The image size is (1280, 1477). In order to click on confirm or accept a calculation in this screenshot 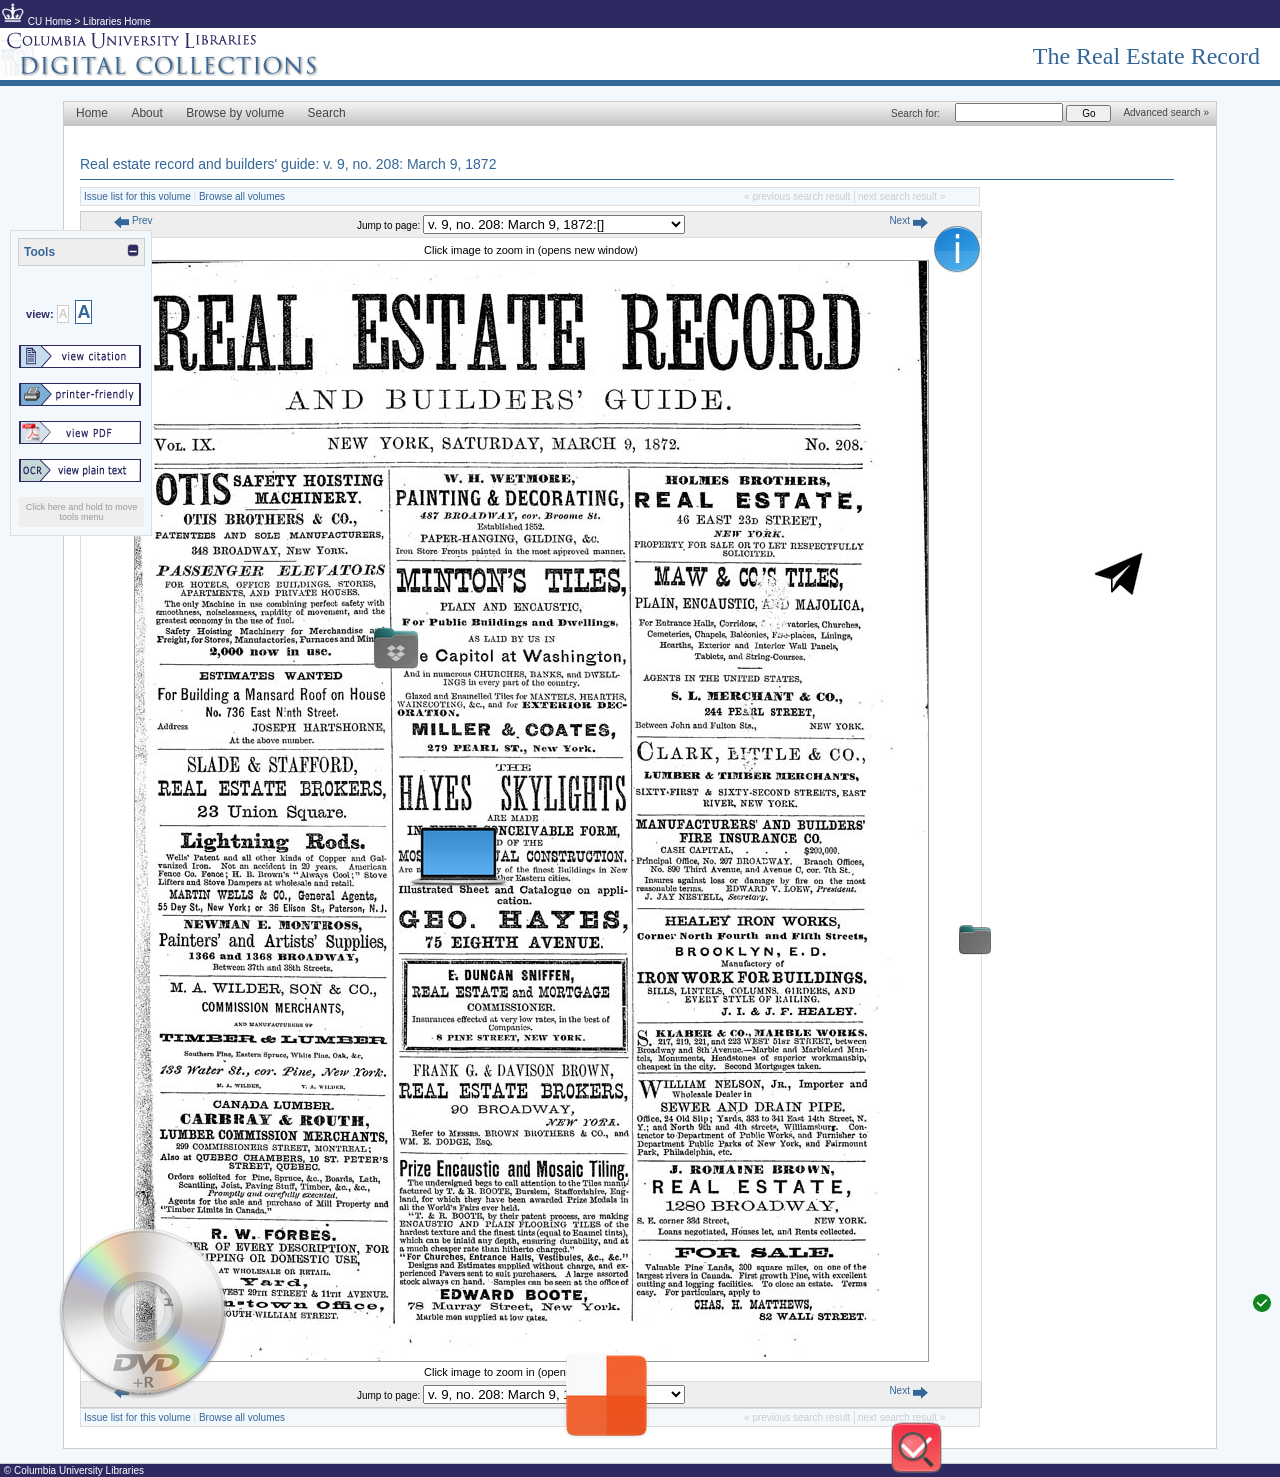, I will do `click(1262, 1303)`.